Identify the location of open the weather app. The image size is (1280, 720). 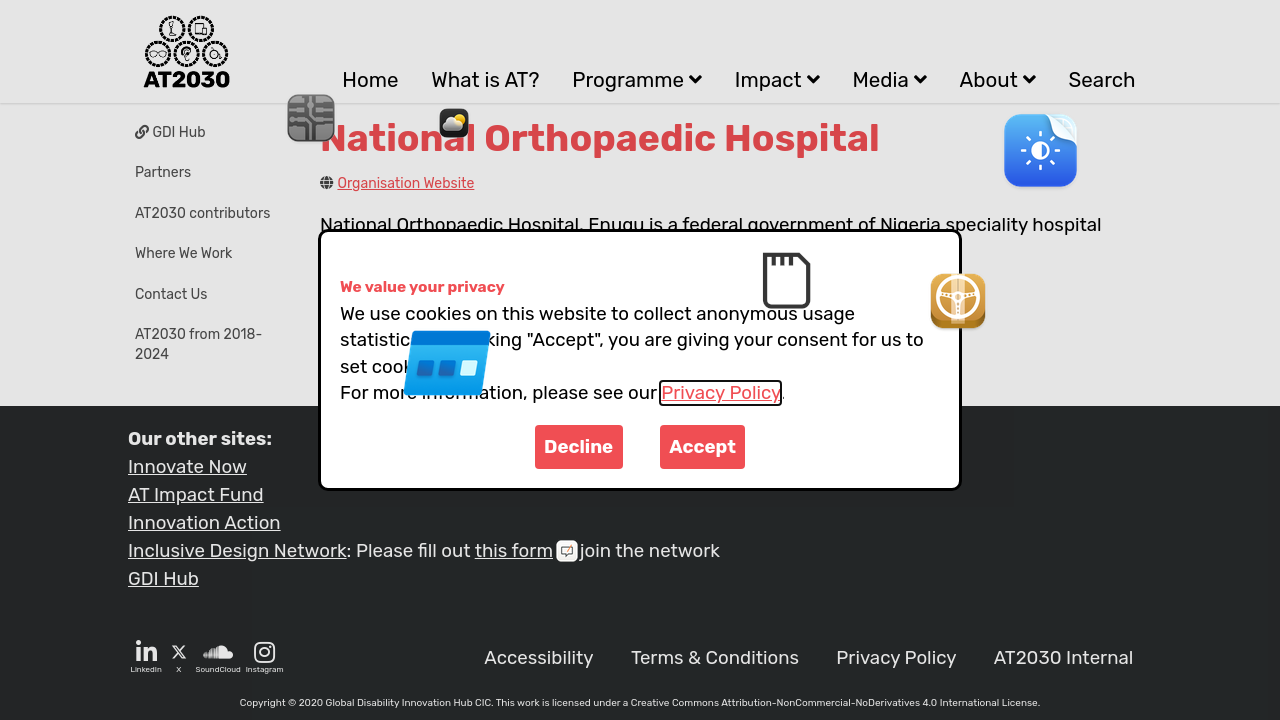
(454, 123).